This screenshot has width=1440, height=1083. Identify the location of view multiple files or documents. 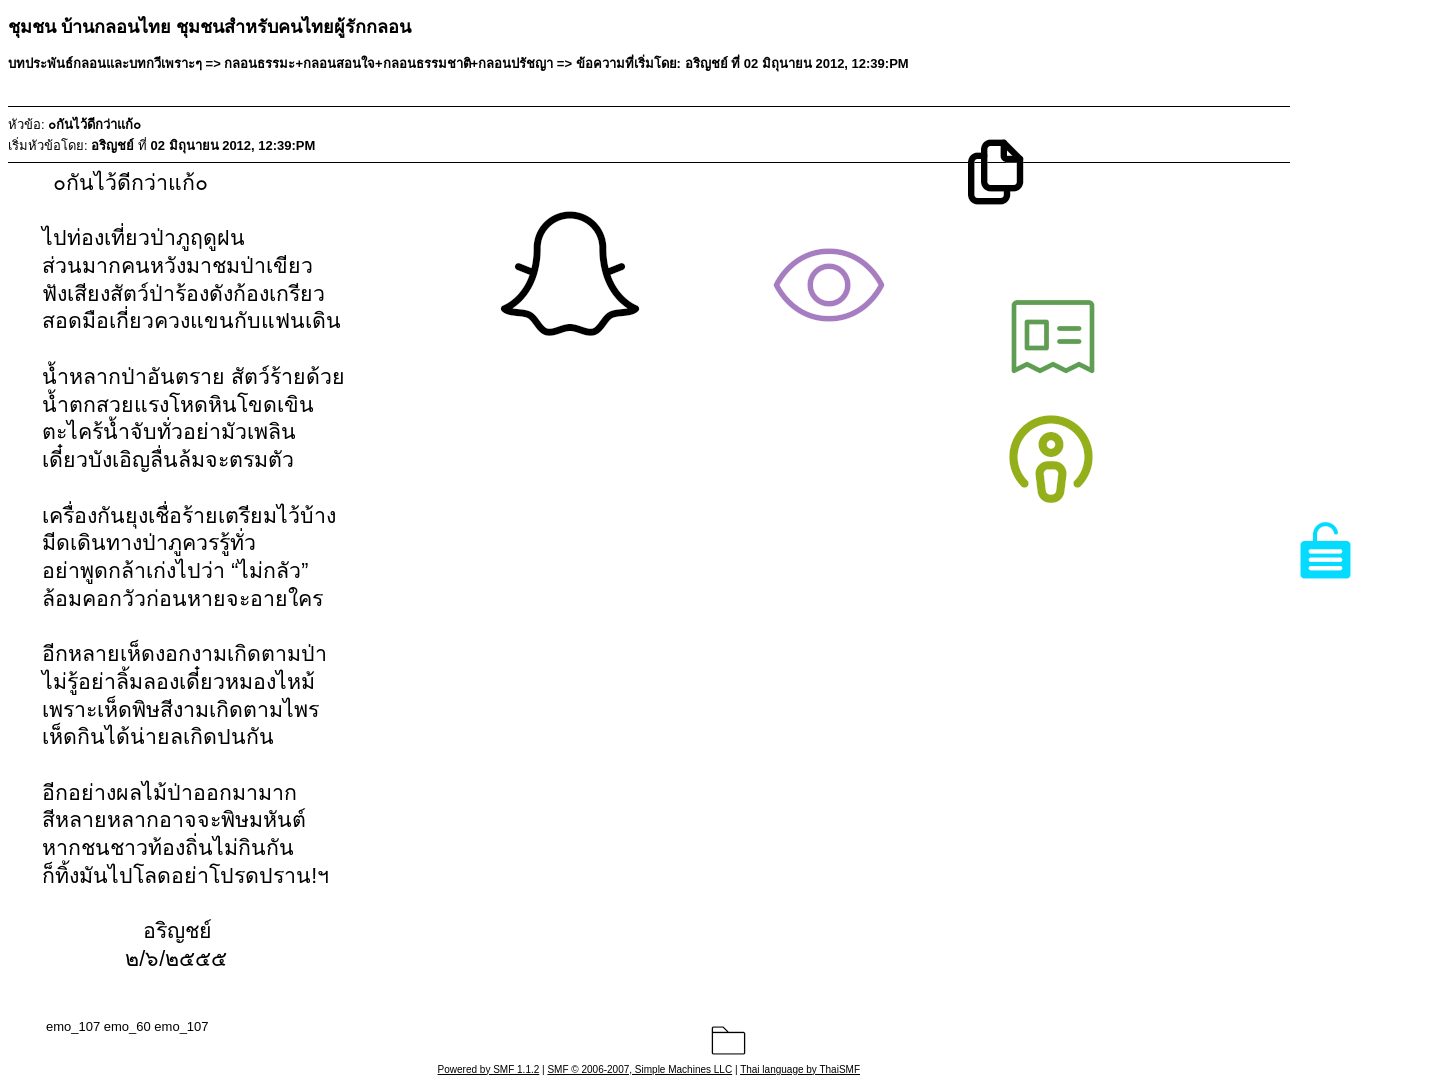
(994, 172).